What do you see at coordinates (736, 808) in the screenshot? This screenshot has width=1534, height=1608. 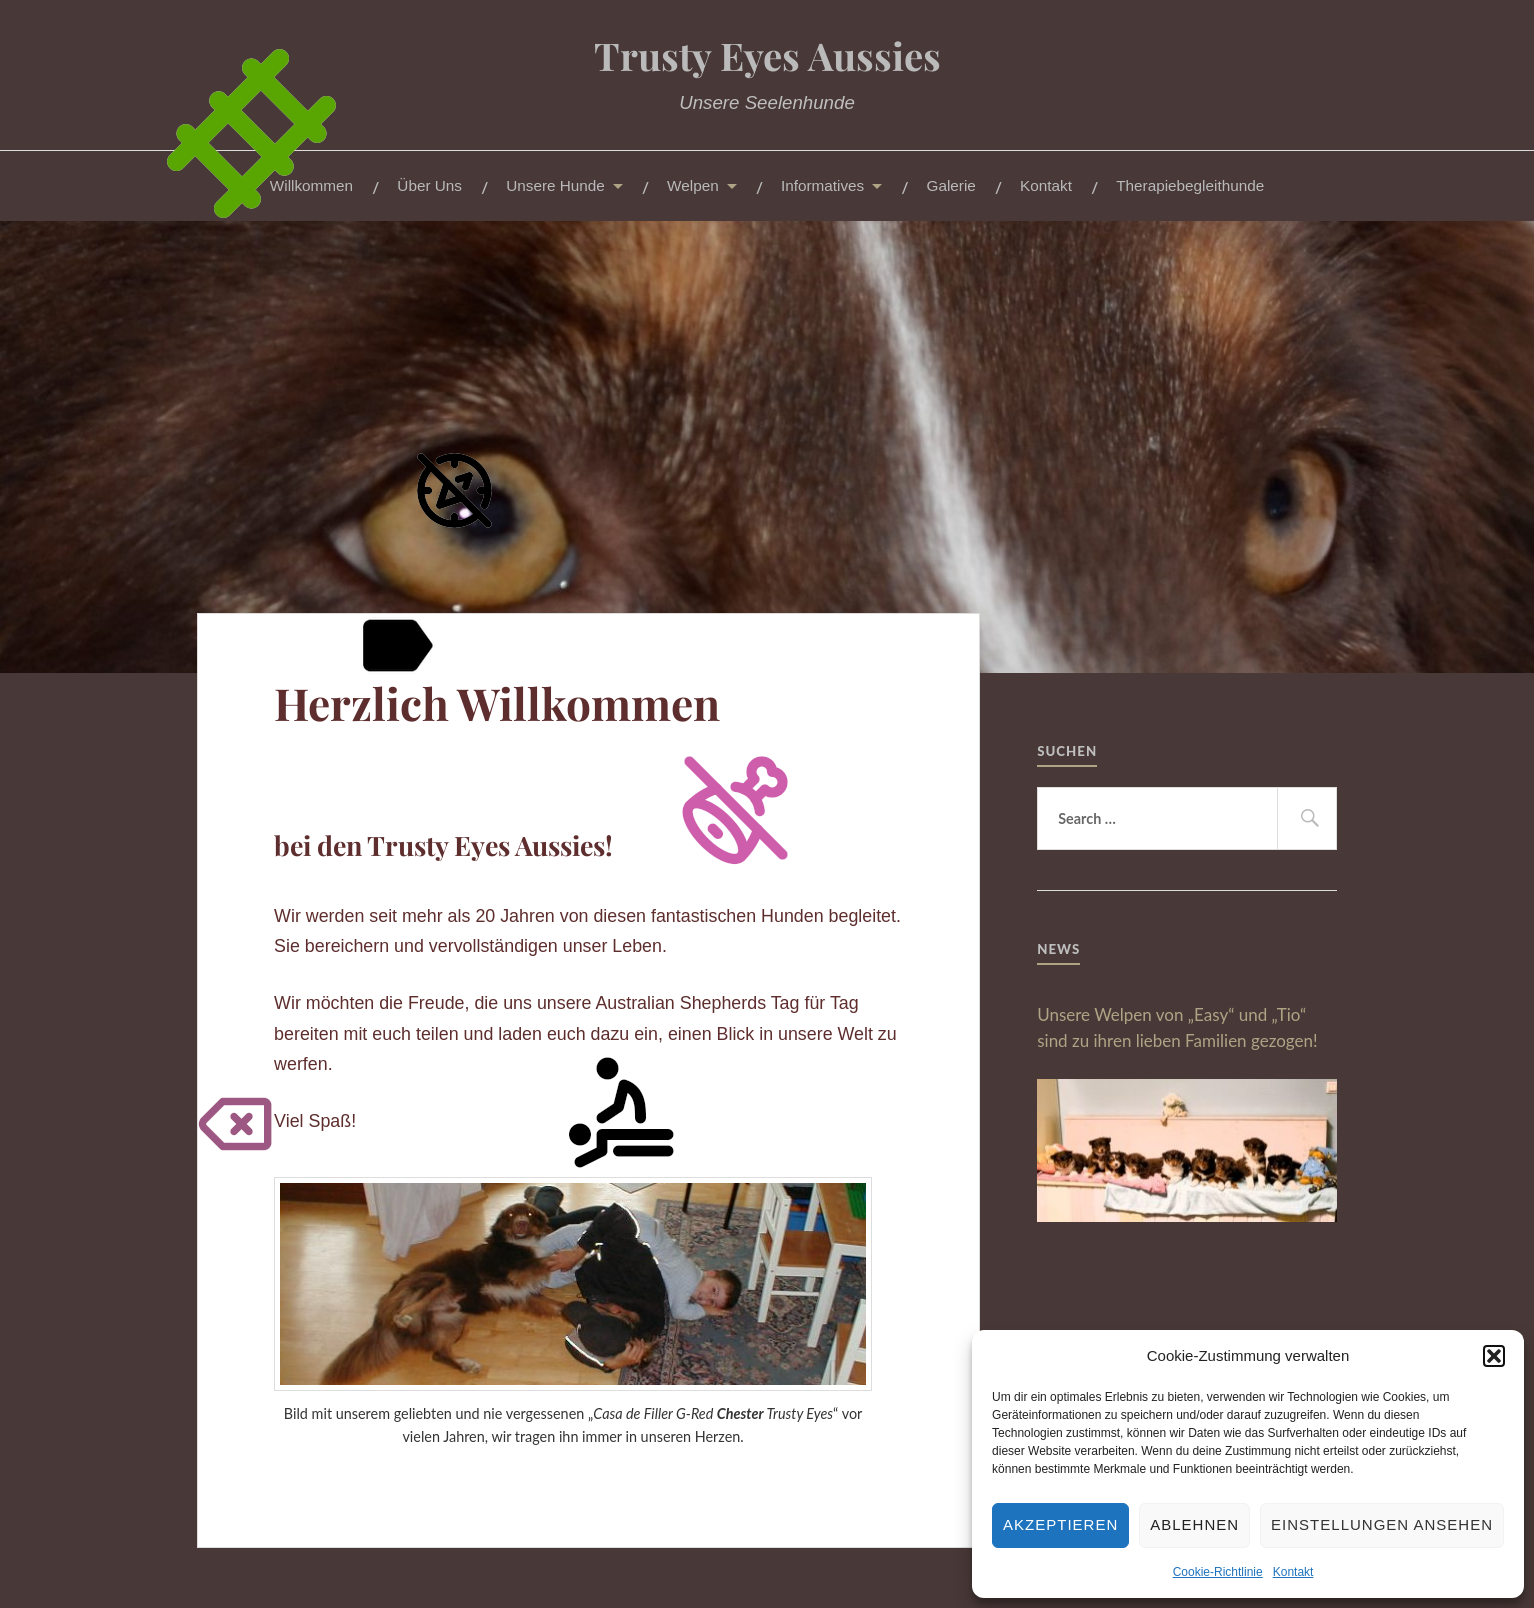 I see `indicates meat-free or vegetarian option` at bounding box center [736, 808].